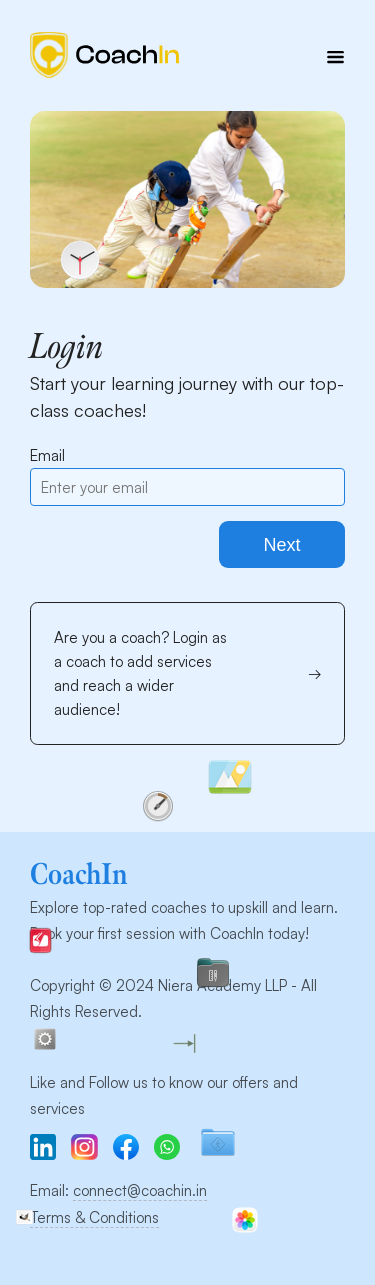 This screenshot has height=1285, width=375. Describe the element at coordinates (245, 1220) in the screenshot. I see `open the Photos app` at that location.